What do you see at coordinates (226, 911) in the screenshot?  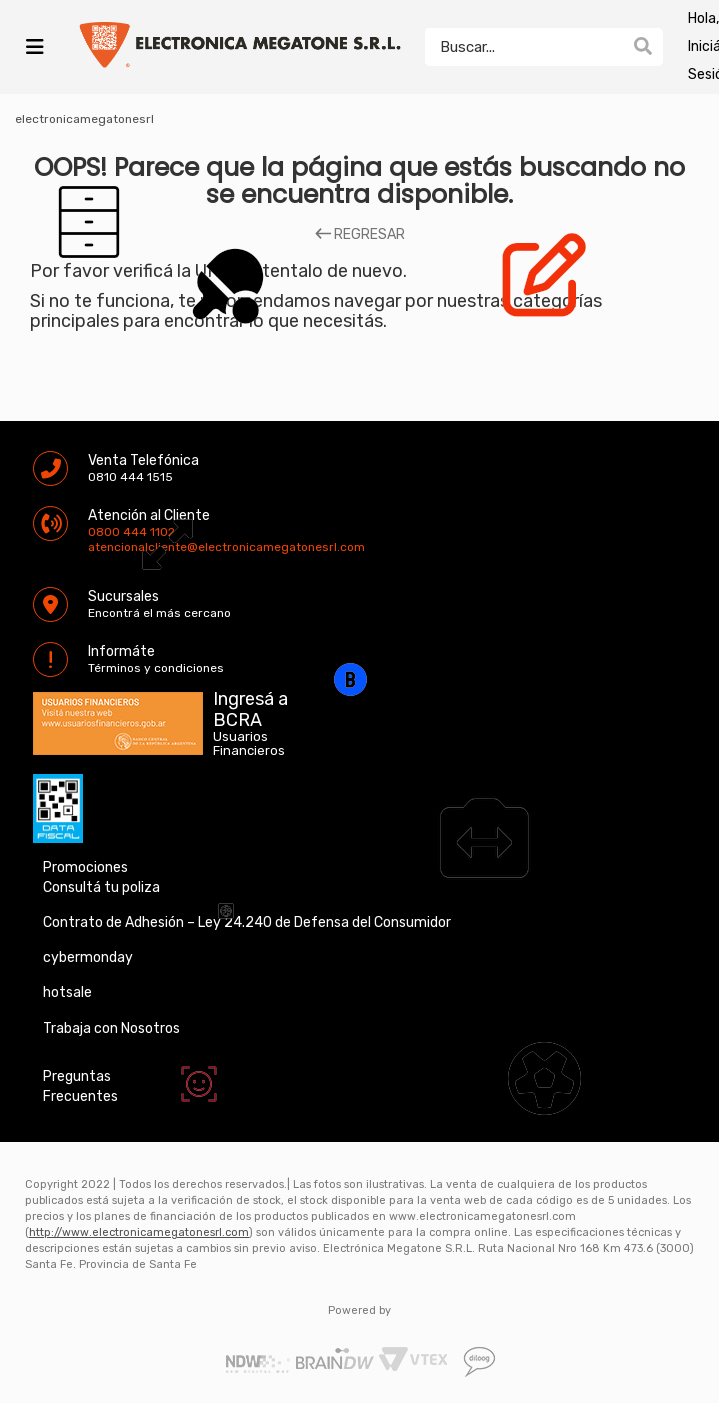 I see `link to dribbble profile` at bounding box center [226, 911].